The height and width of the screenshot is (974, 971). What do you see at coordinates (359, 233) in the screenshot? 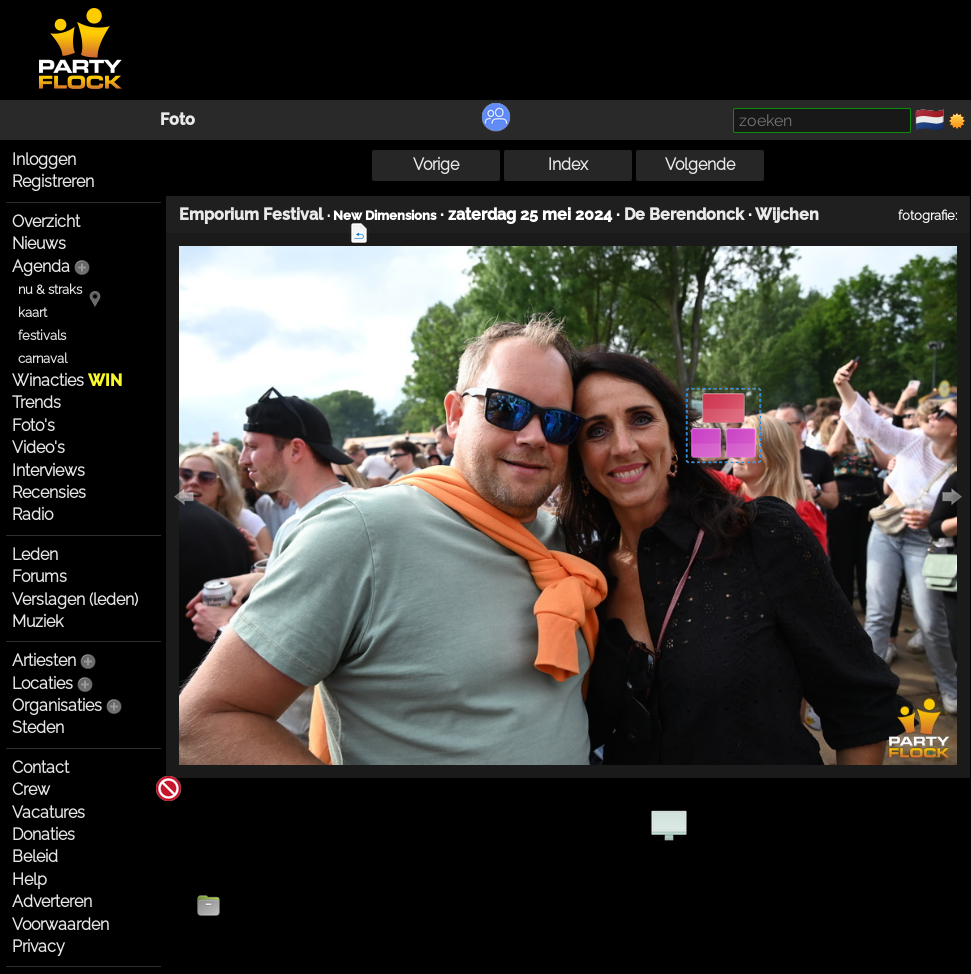
I see `revert document to previous version` at bounding box center [359, 233].